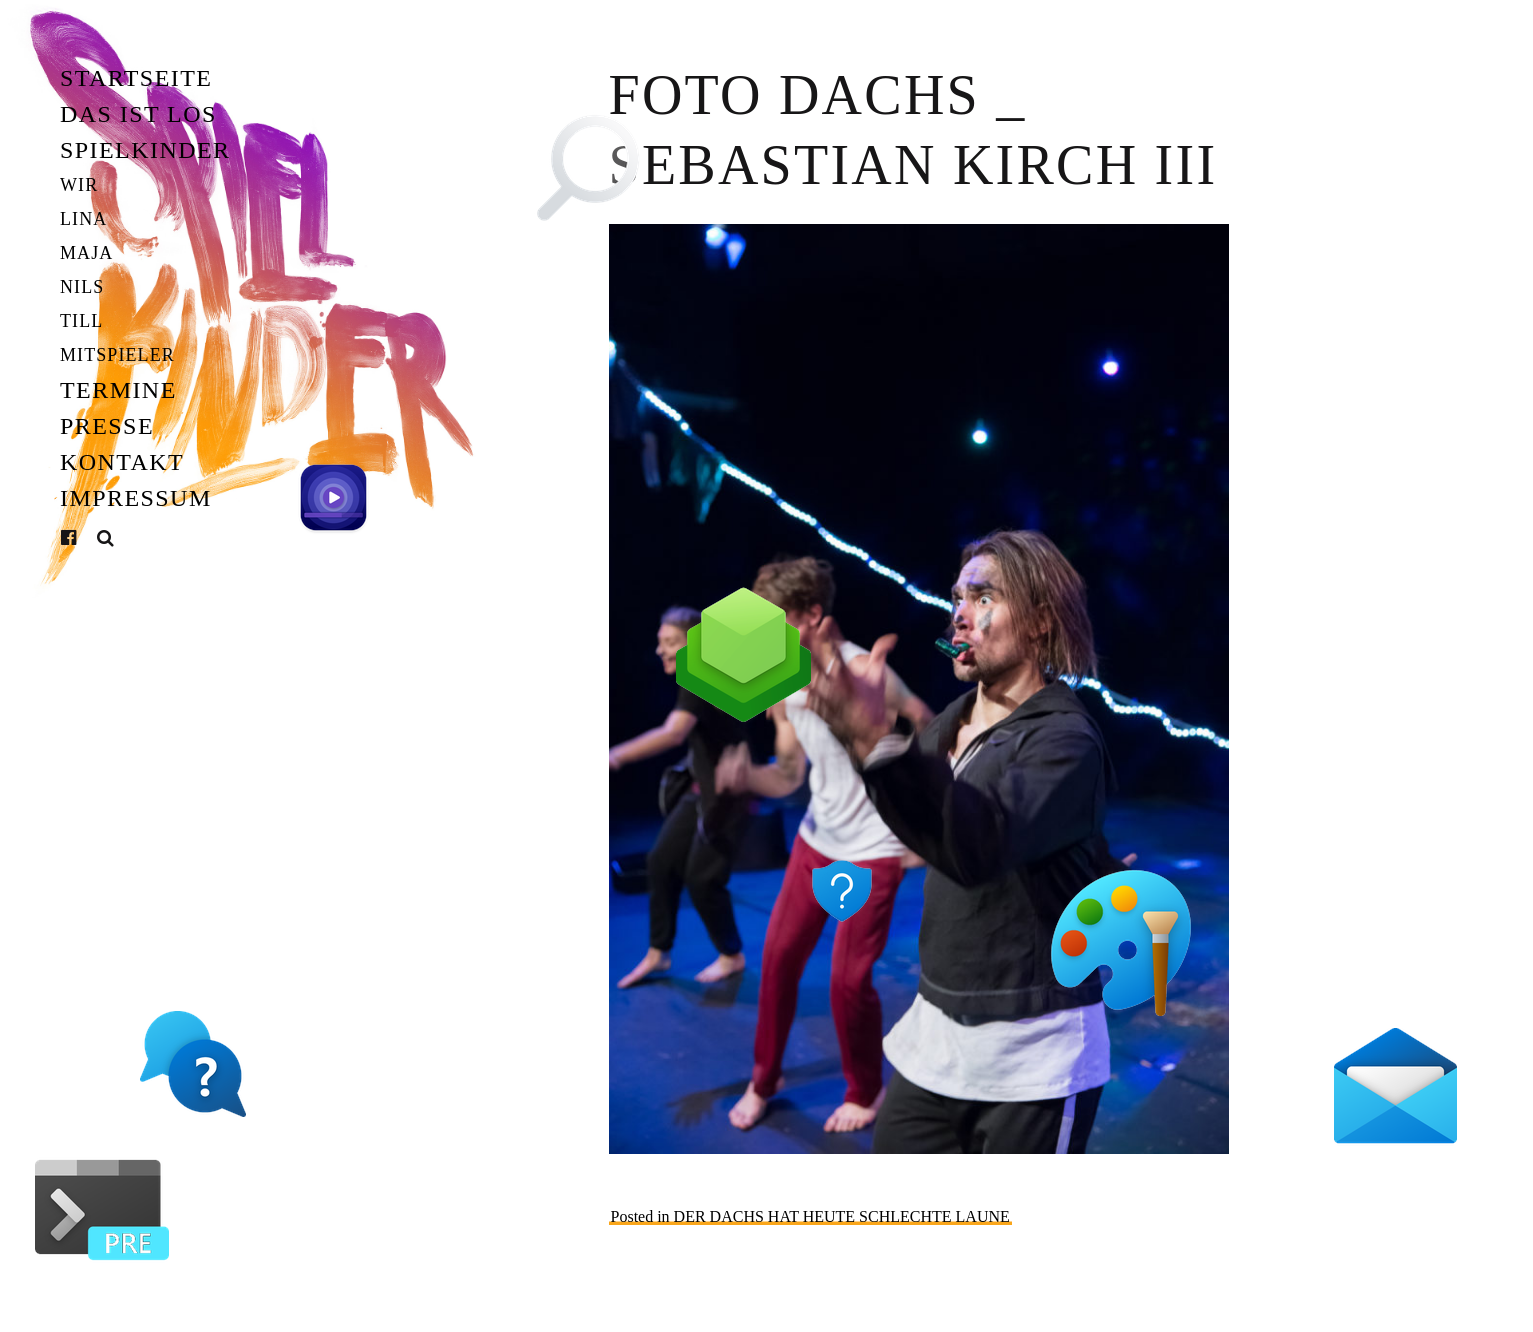 The width and height of the screenshot is (1533, 1332). Describe the element at coordinates (1121, 940) in the screenshot. I see `open the paint application` at that location.